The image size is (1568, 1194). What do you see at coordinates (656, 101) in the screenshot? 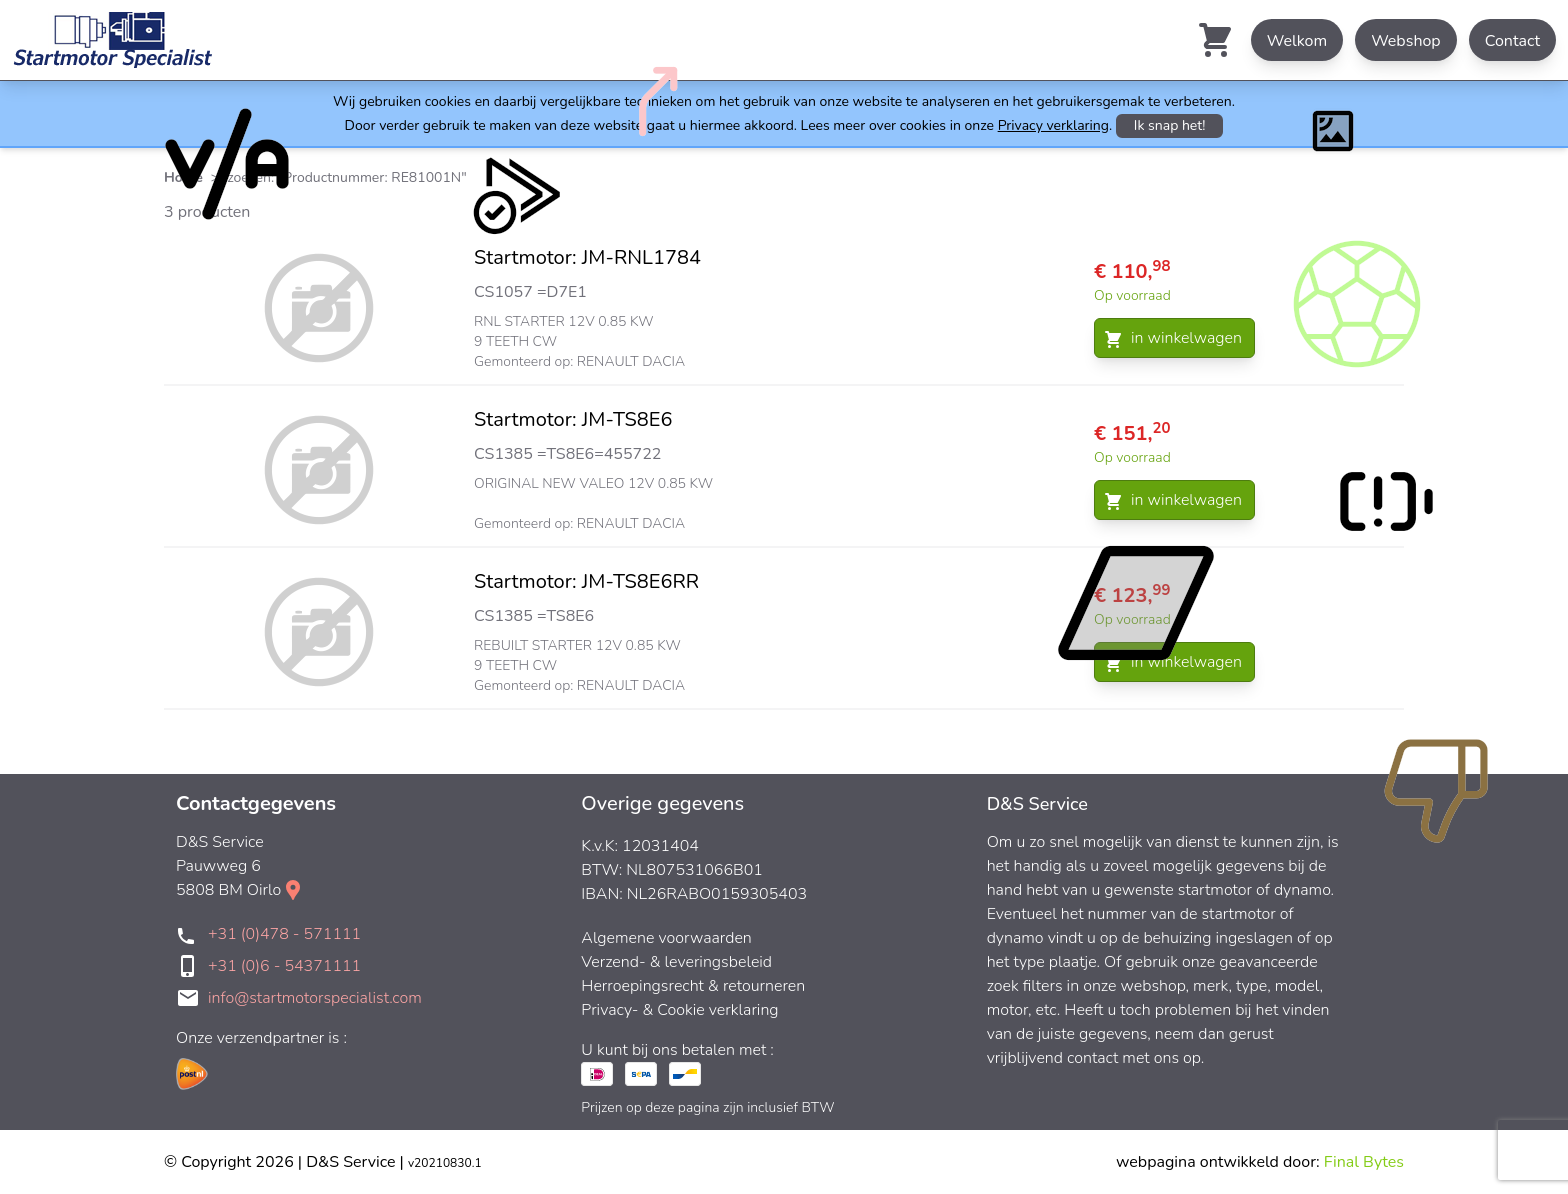
I see `bear right at the next turn` at bounding box center [656, 101].